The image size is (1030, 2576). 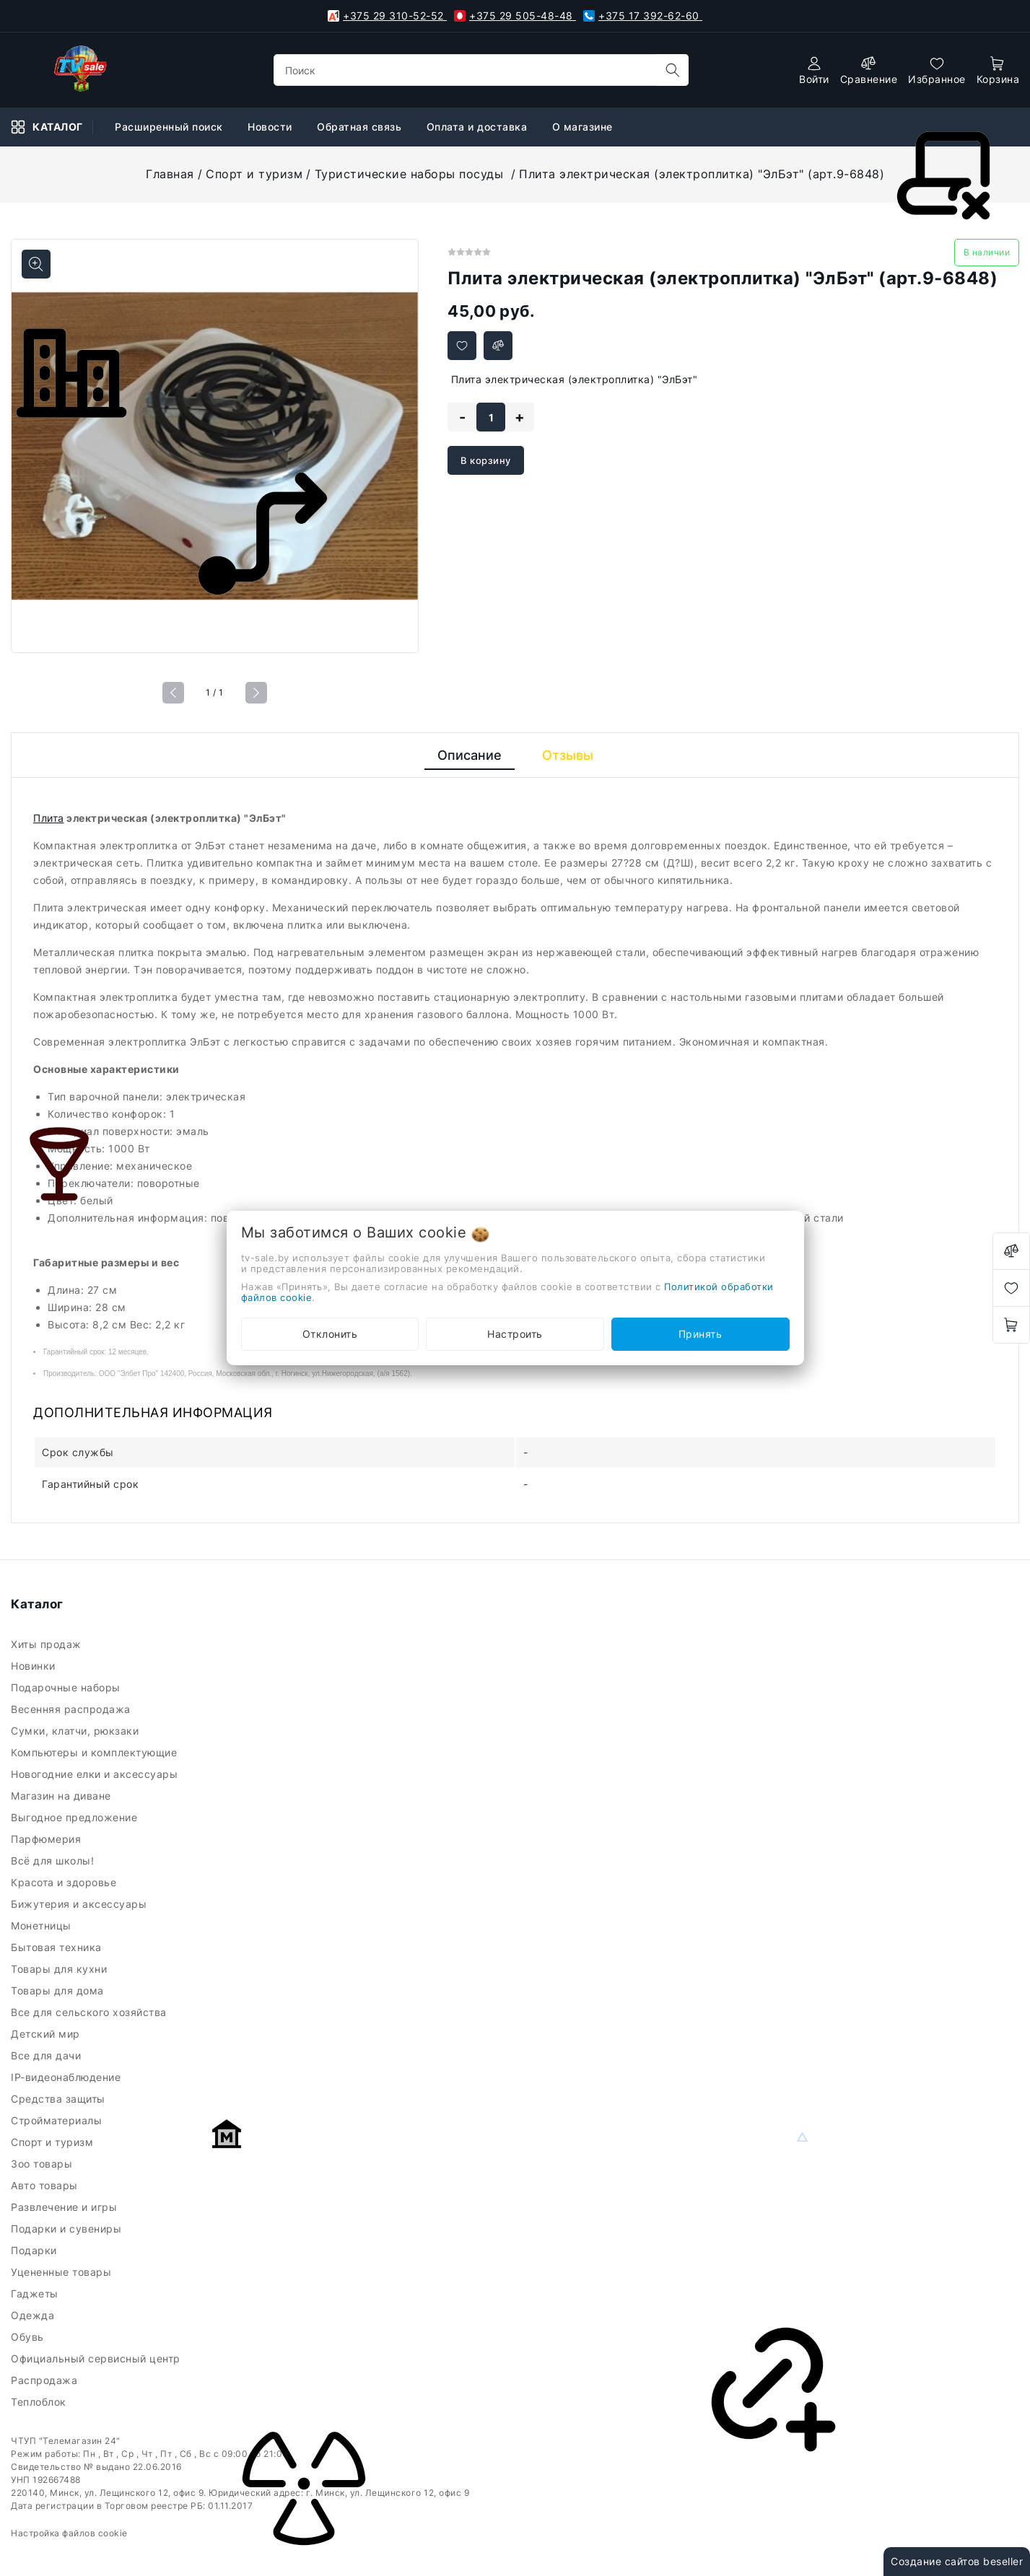 What do you see at coordinates (227, 2134) in the screenshot?
I see `view nearby museums on the map` at bounding box center [227, 2134].